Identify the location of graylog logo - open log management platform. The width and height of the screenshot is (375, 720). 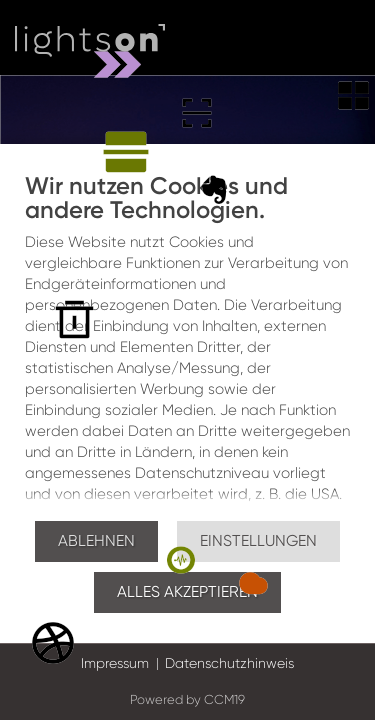
(181, 560).